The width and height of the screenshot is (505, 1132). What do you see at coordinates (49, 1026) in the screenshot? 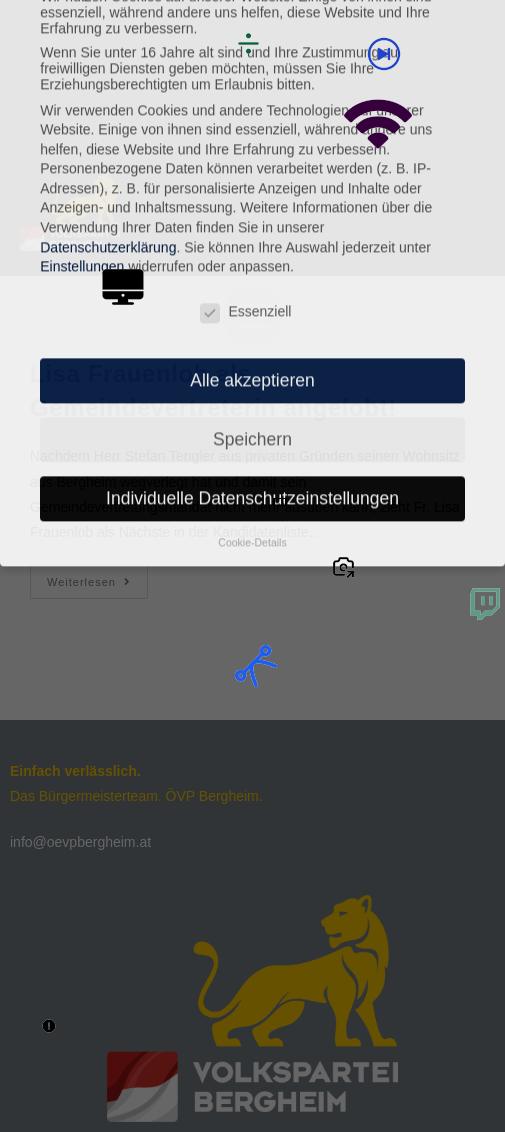
I see `indicates a warning or error state` at bounding box center [49, 1026].